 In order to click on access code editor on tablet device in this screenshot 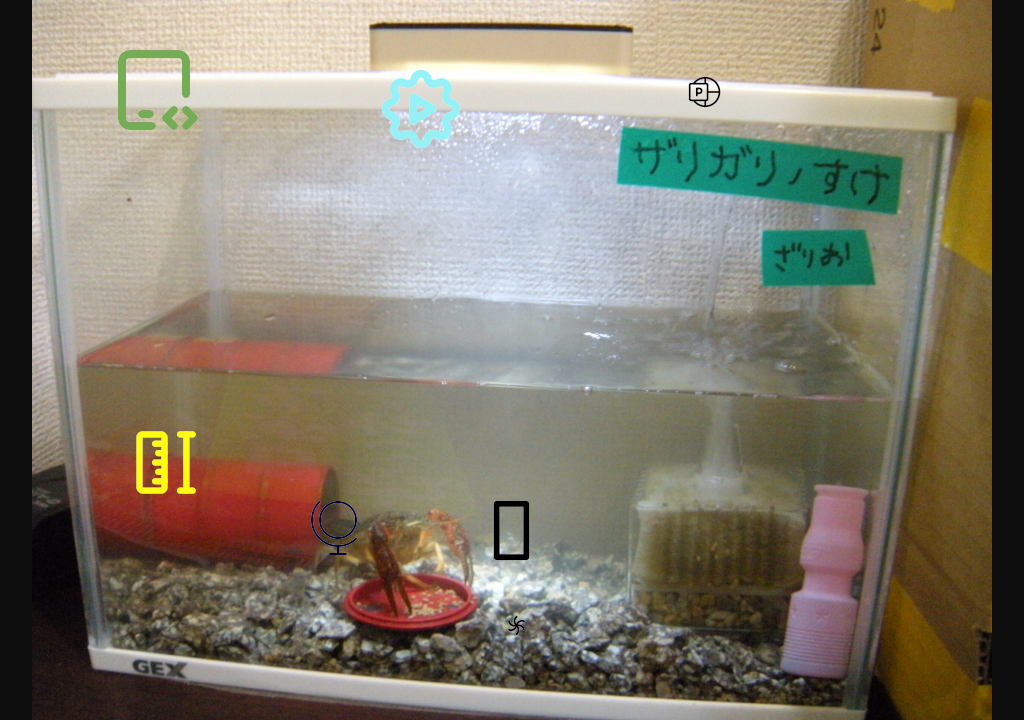, I will do `click(154, 90)`.